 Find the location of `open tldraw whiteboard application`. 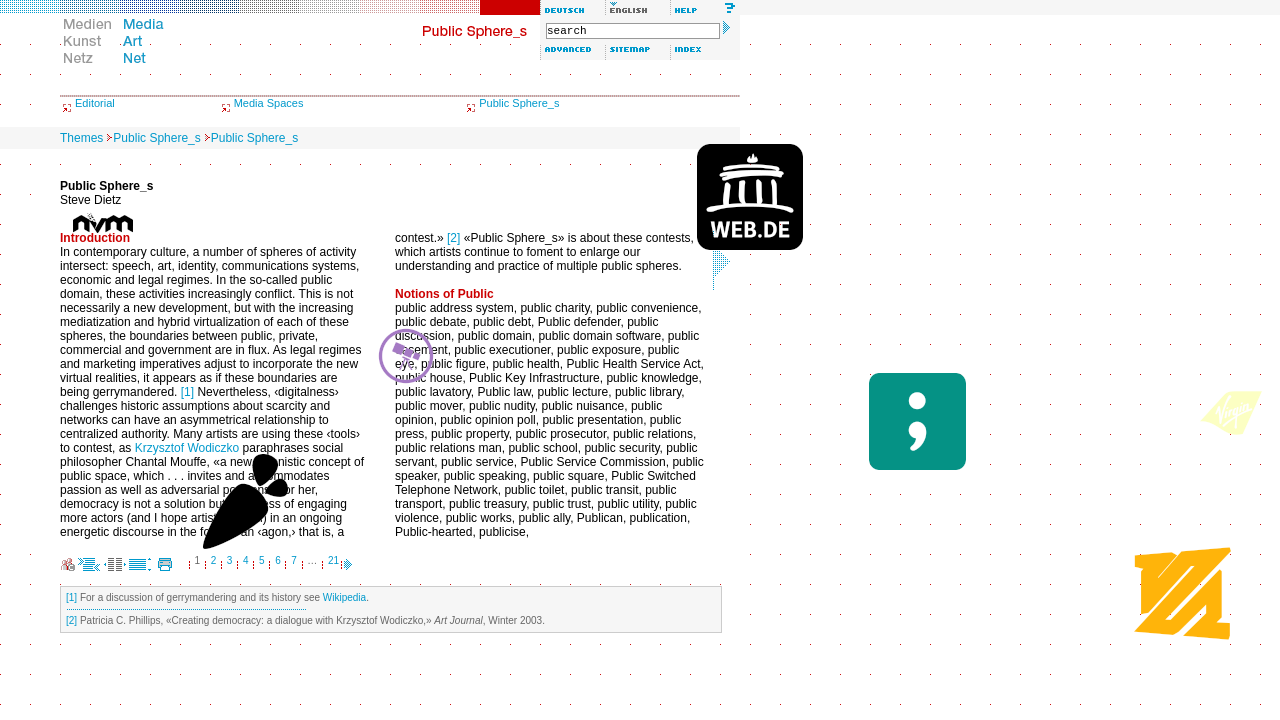

open tldraw whiteboard application is located at coordinates (917, 421).